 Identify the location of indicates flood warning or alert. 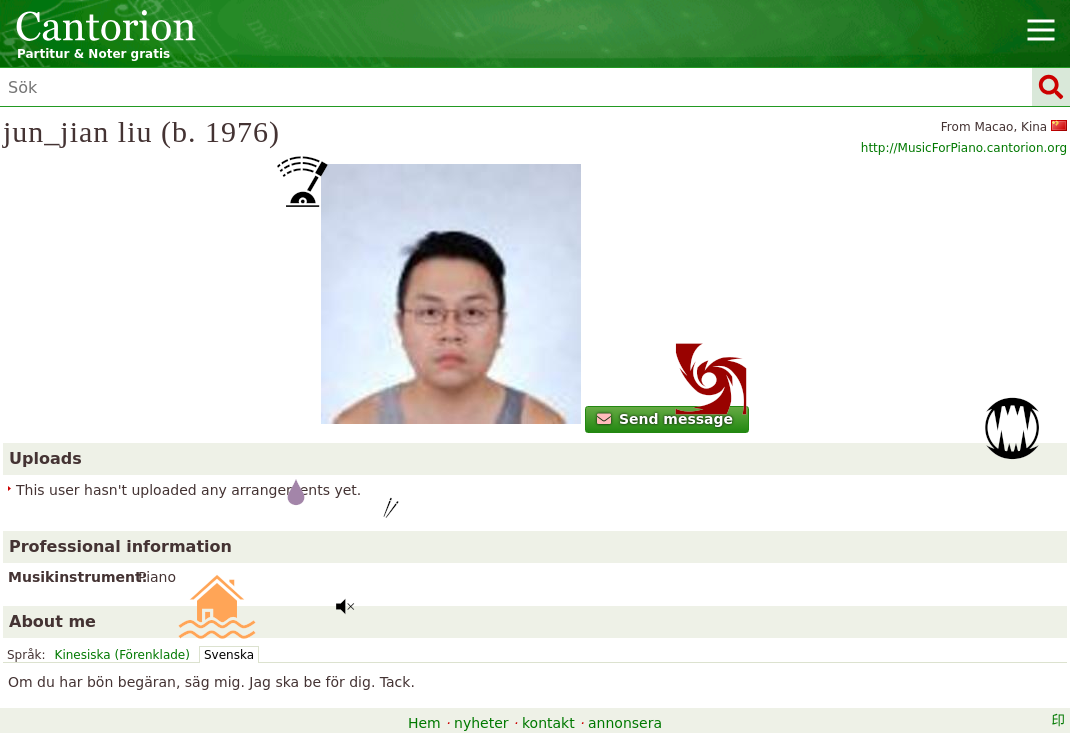
(217, 605).